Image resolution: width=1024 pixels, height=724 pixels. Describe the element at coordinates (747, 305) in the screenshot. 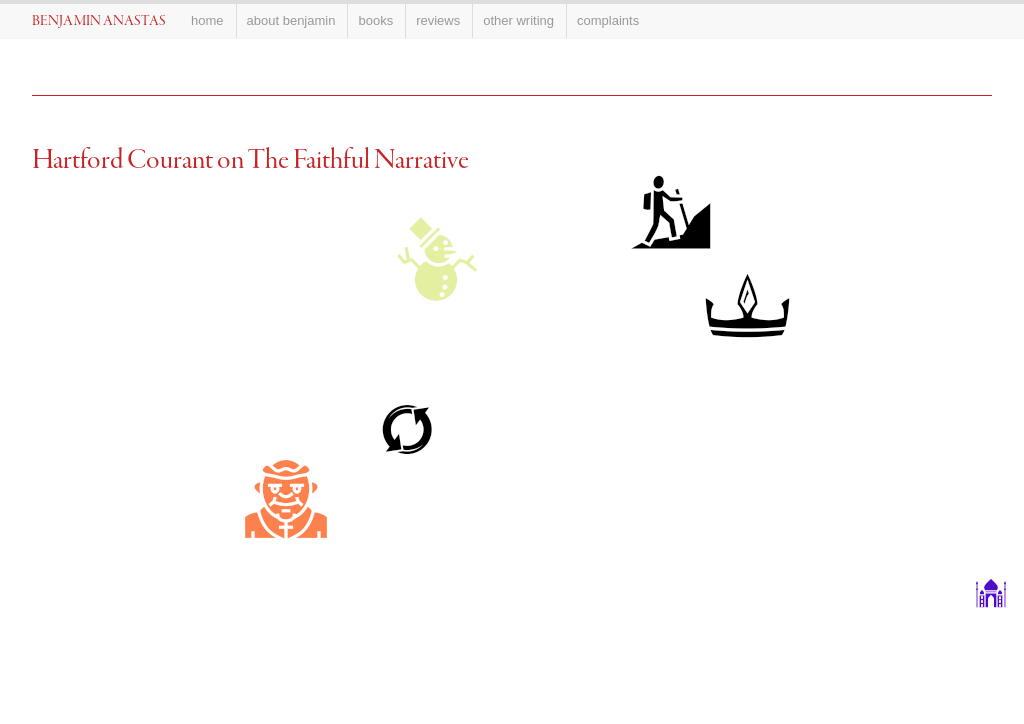

I see `indicates premium or VIP membership status` at that location.